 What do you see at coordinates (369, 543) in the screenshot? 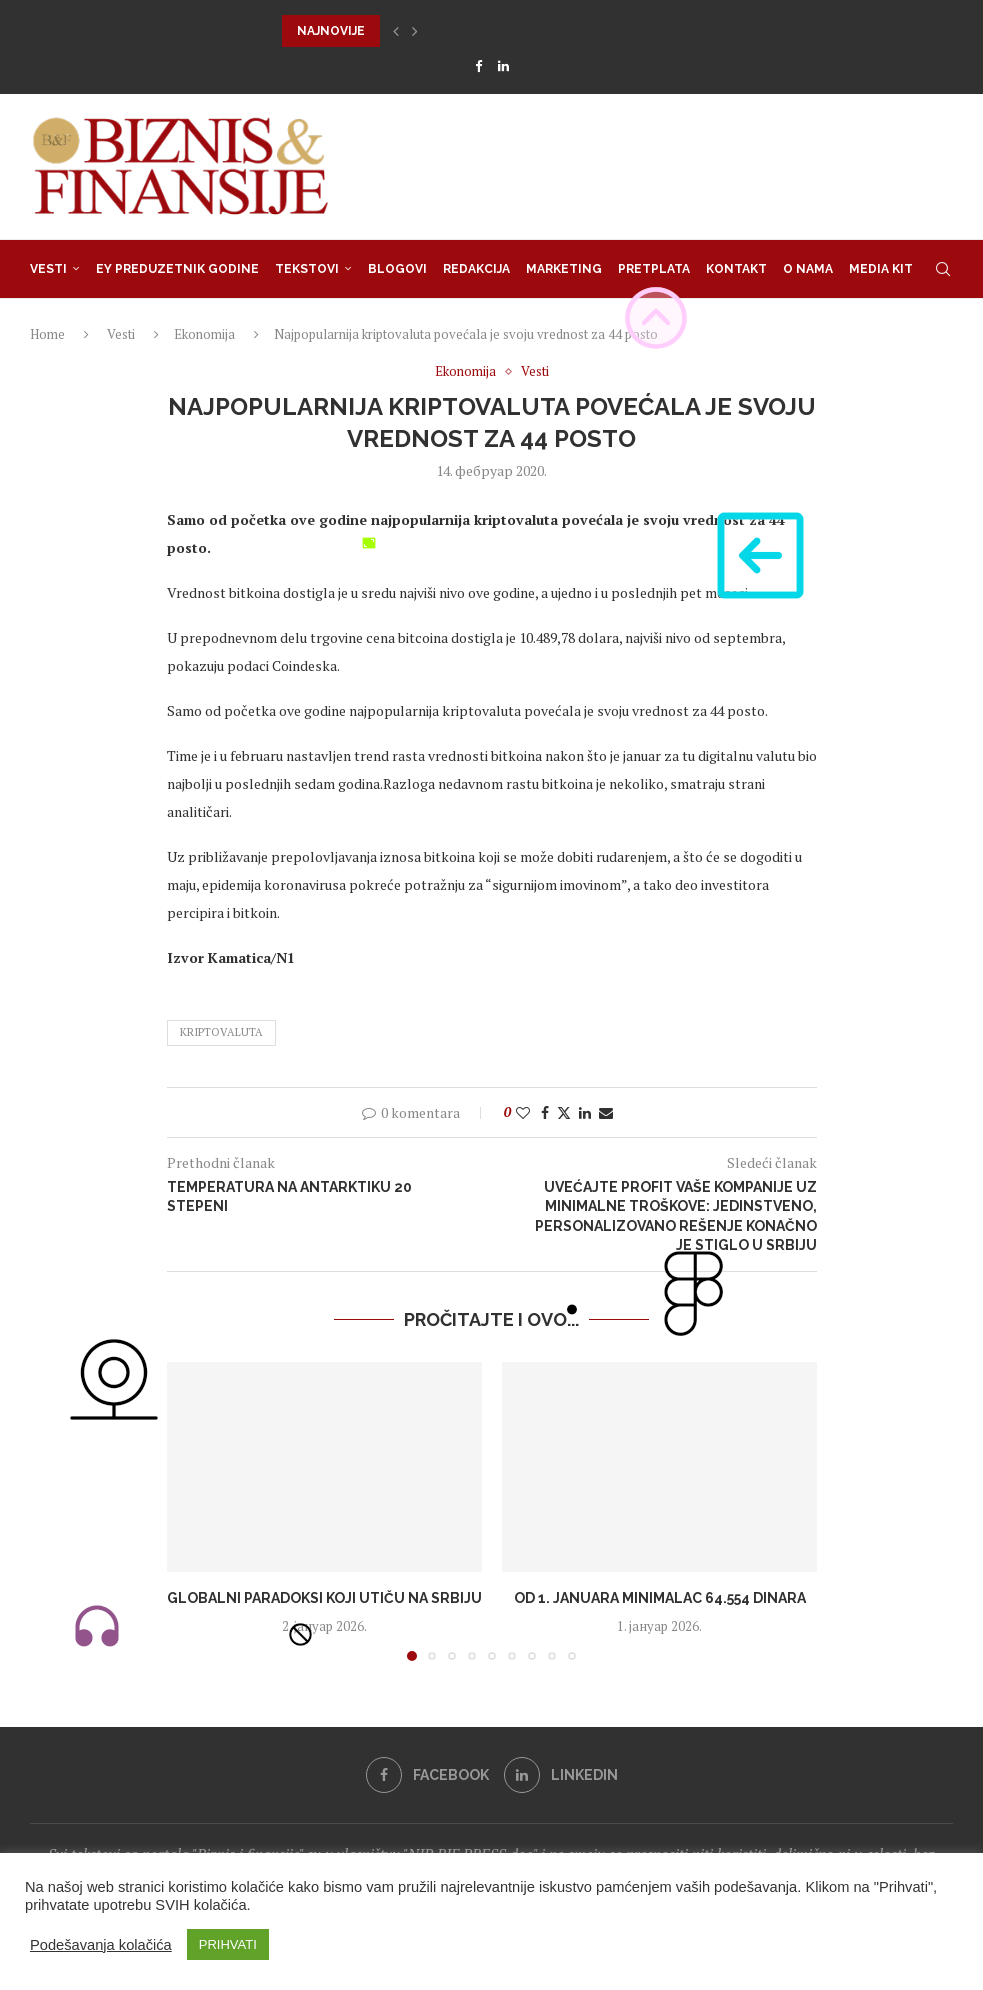
I see `enter fullscreen mode` at bounding box center [369, 543].